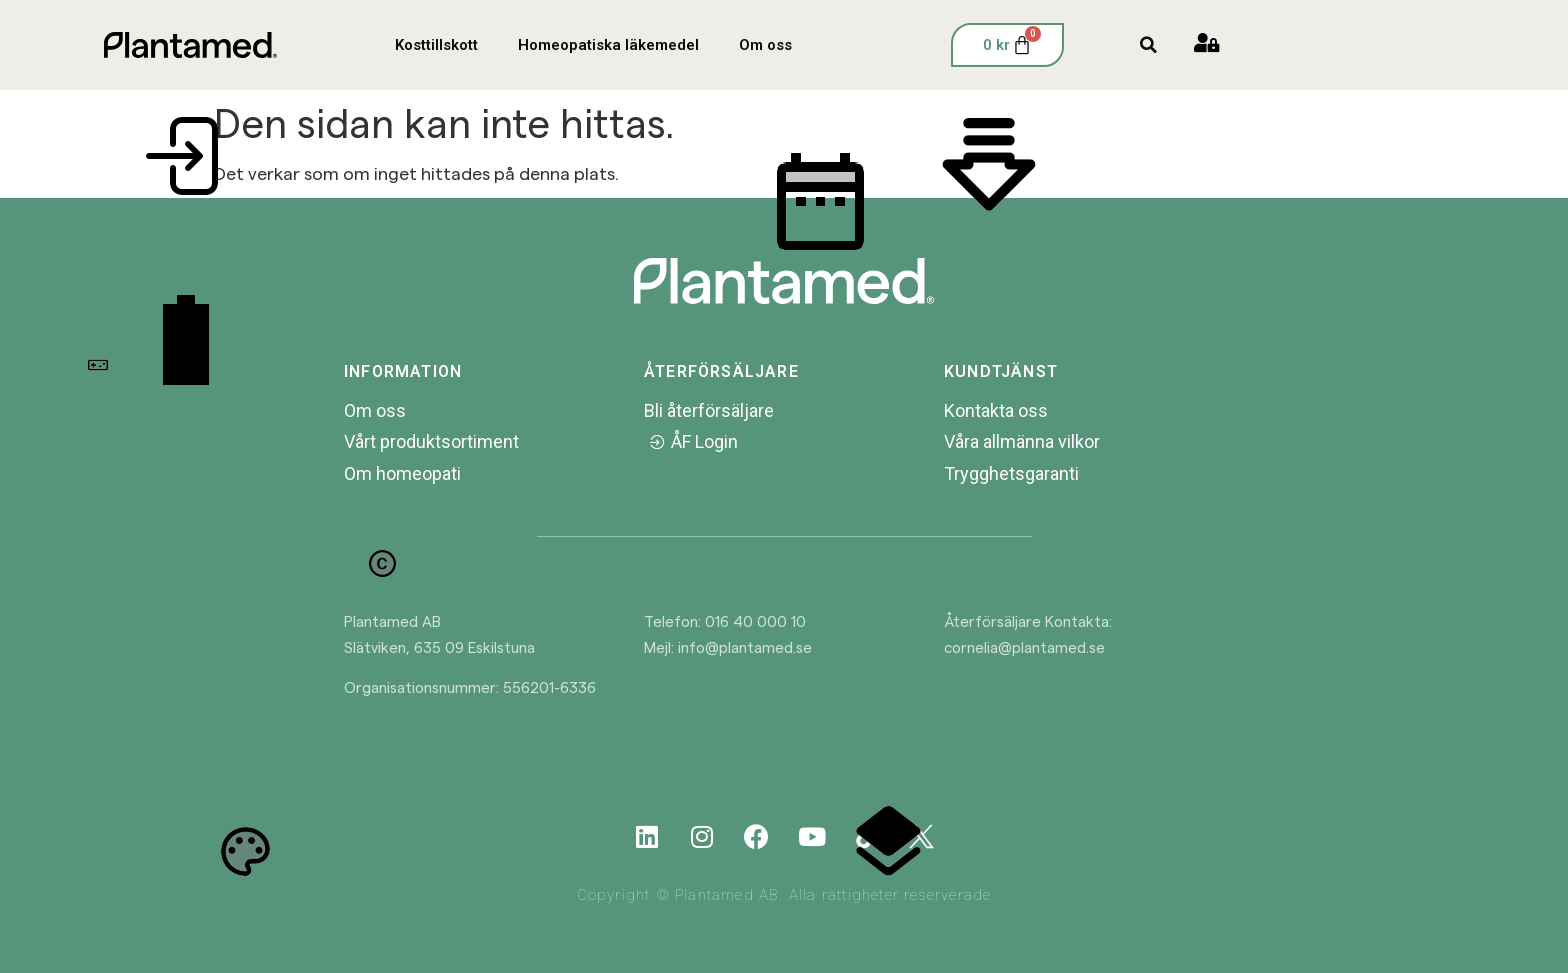 The width and height of the screenshot is (1568, 973). Describe the element at coordinates (989, 161) in the screenshot. I see `download file or content` at that location.